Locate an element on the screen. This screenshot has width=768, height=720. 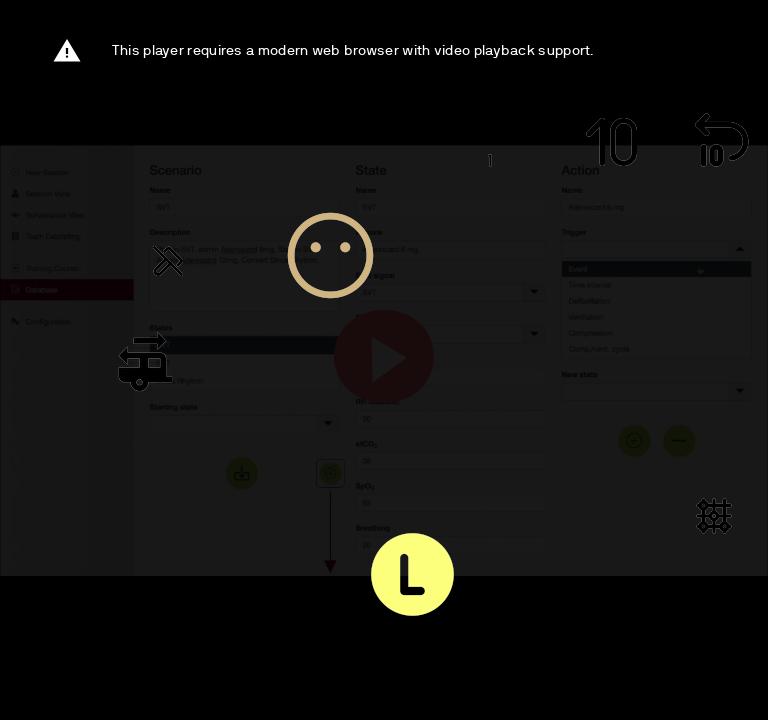
skip backward 10 seconds is located at coordinates (720, 141).